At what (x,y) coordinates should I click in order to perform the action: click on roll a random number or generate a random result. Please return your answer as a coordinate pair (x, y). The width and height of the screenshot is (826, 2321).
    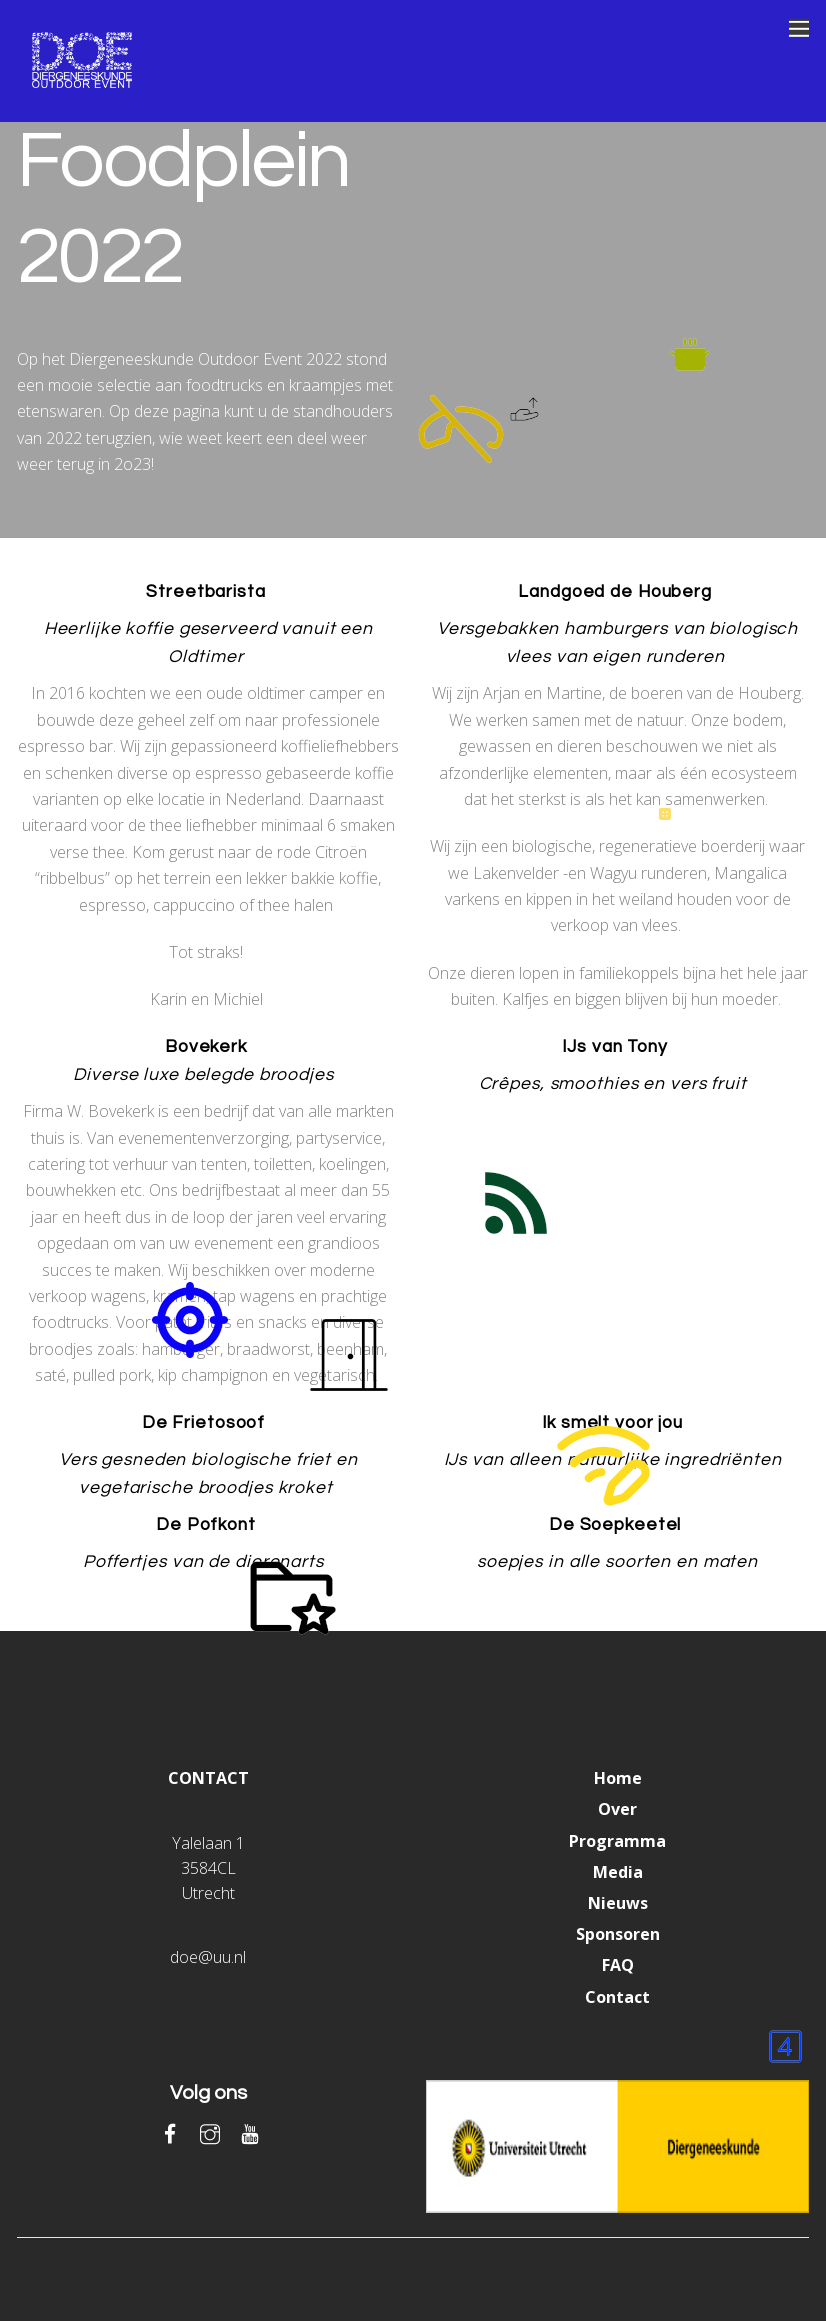
    Looking at the image, I should click on (665, 814).